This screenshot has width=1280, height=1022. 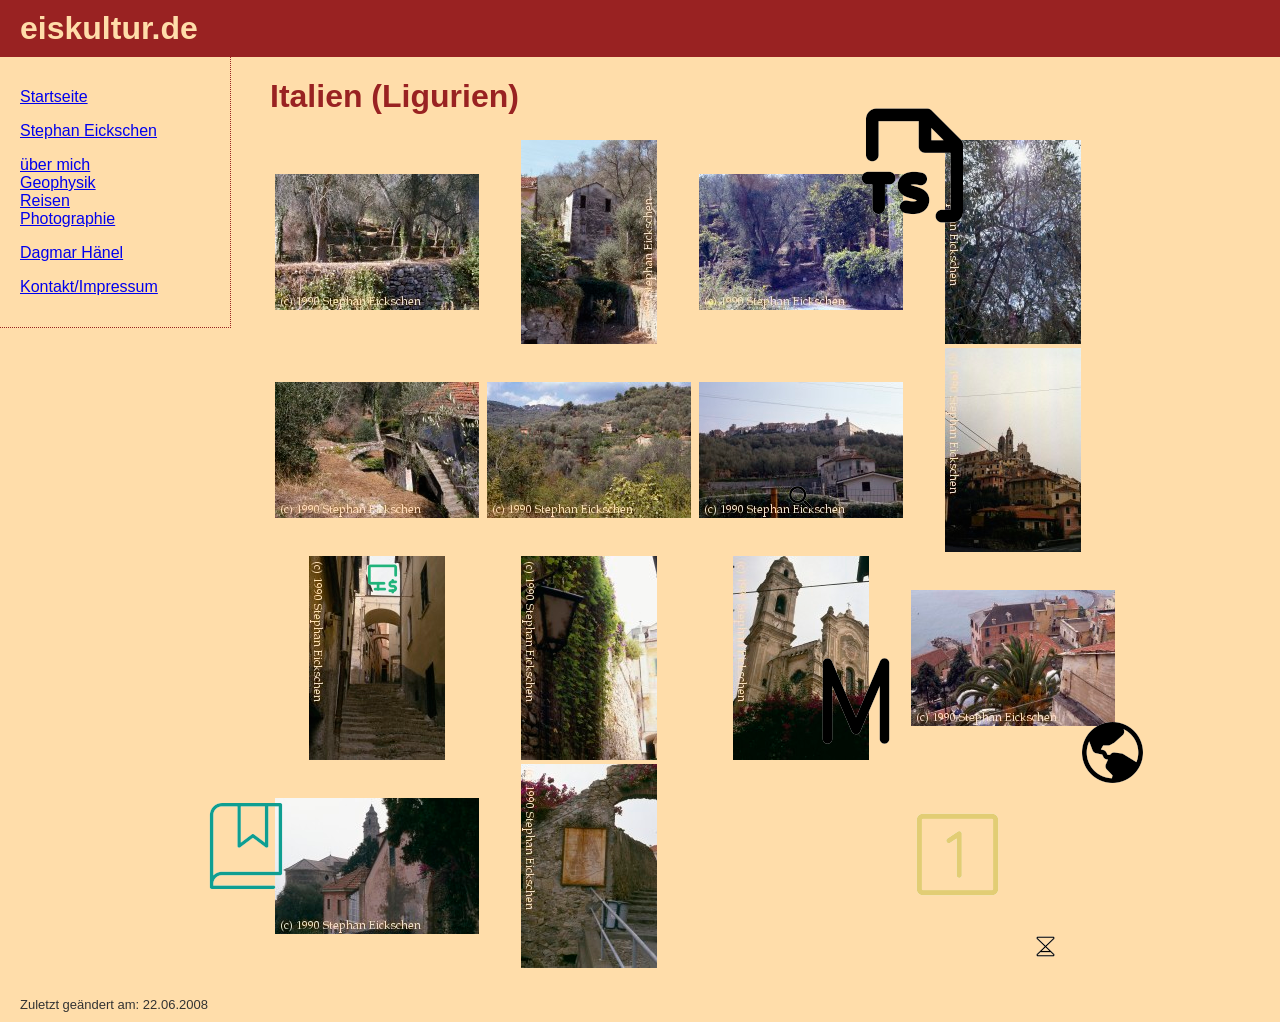 What do you see at coordinates (856, 701) in the screenshot?
I see `indicates a label or category starting with "M"` at bounding box center [856, 701].